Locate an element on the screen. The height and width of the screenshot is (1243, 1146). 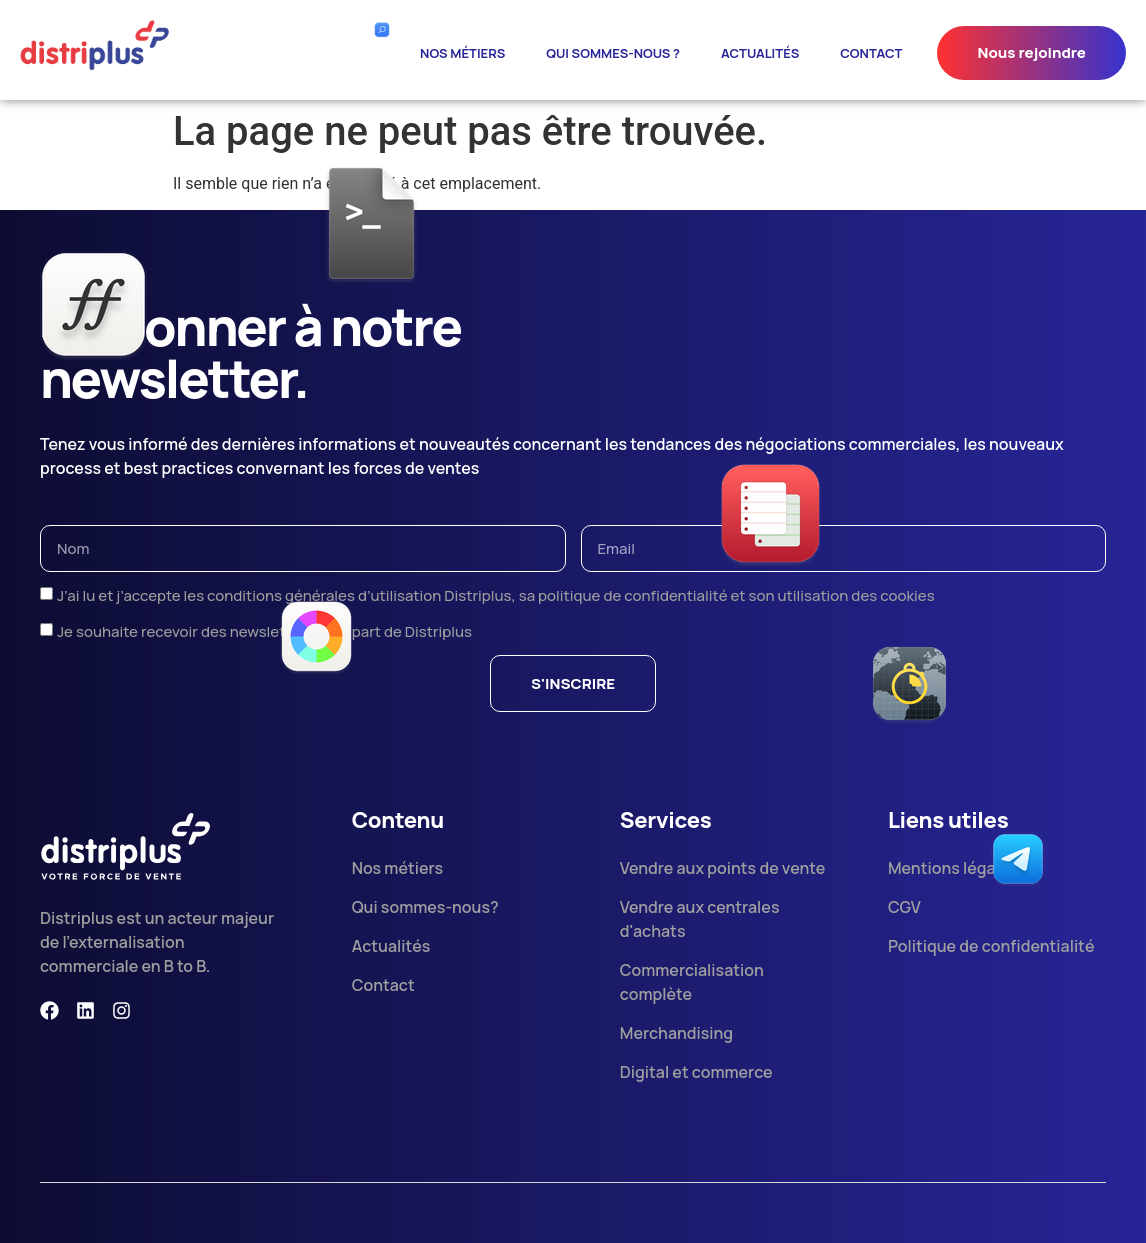
open RawTherapee photo editing application is located at coordinates (316, 636).